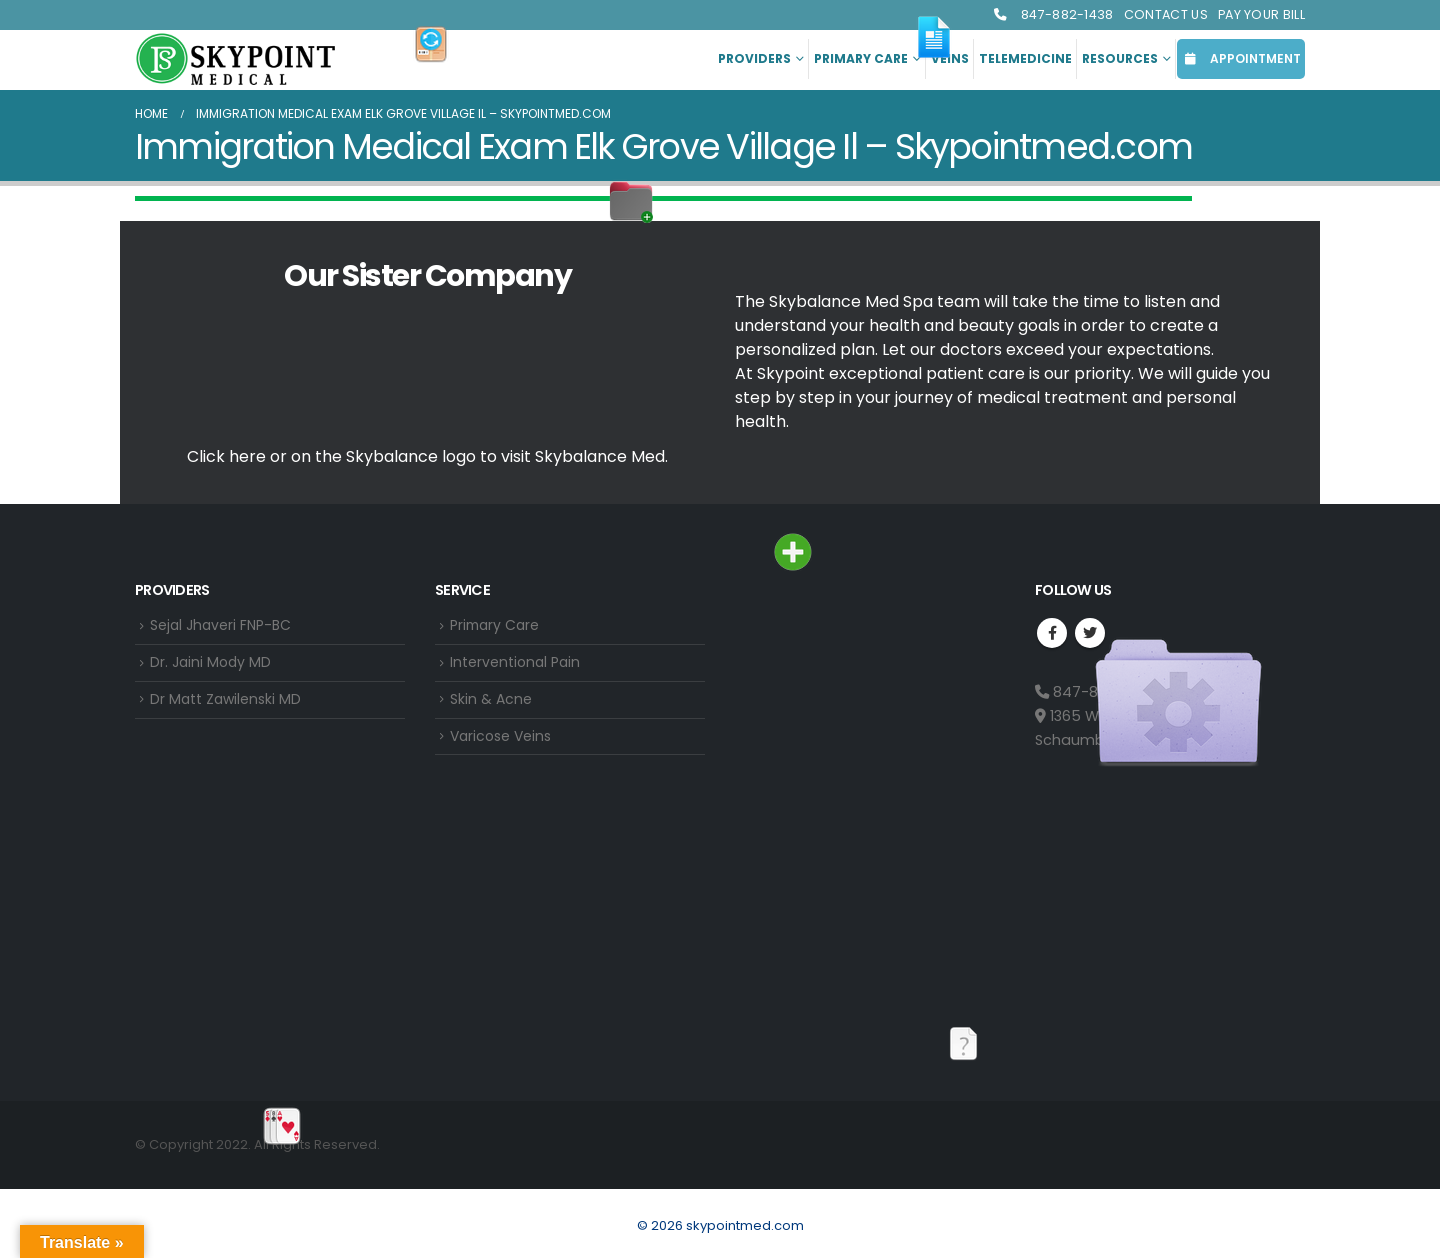 The image size is (1440, 1258). I want to click on create a new folder, so click(631, 201).